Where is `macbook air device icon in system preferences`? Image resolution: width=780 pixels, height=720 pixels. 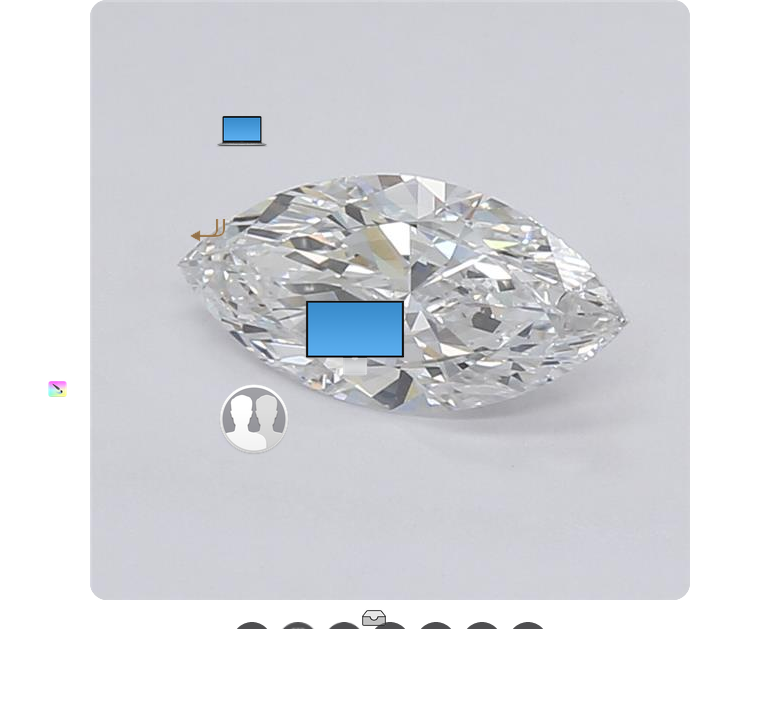 macbook air device icon in system preferences is located at coordinates (242, 127).